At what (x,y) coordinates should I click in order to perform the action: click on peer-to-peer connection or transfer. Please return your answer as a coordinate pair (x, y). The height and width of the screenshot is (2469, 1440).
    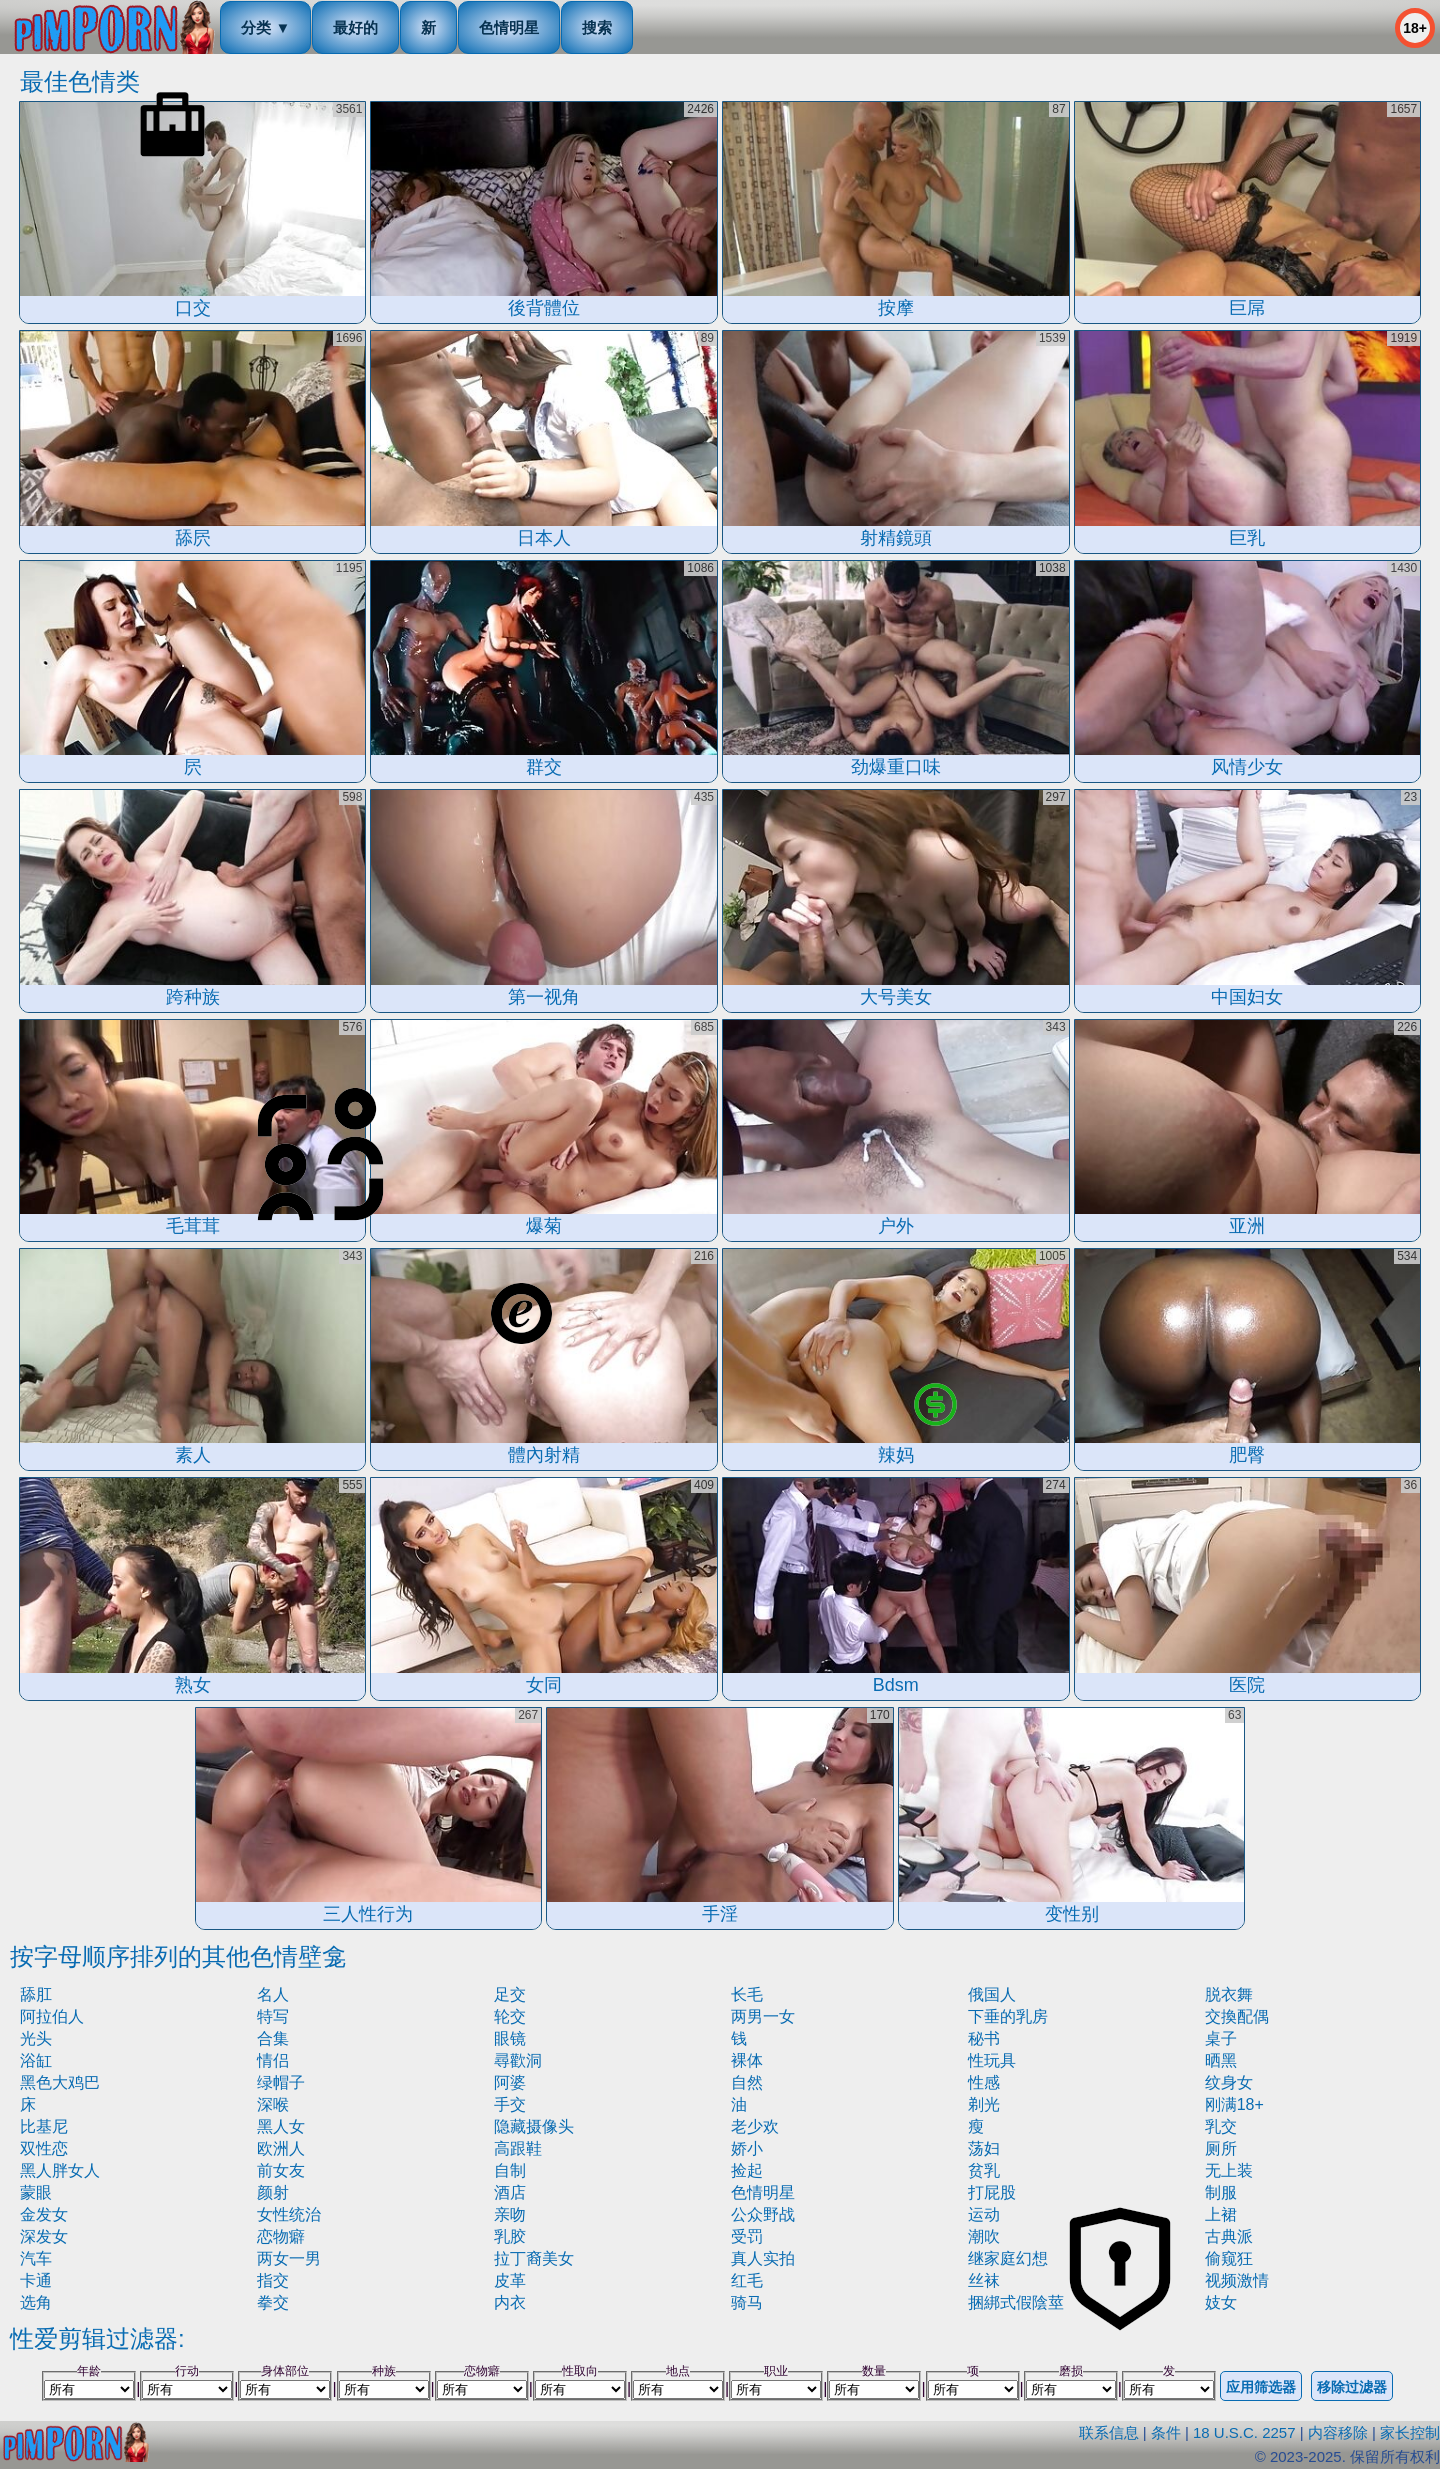
    Looking at the image, I should click on (320, 1157).